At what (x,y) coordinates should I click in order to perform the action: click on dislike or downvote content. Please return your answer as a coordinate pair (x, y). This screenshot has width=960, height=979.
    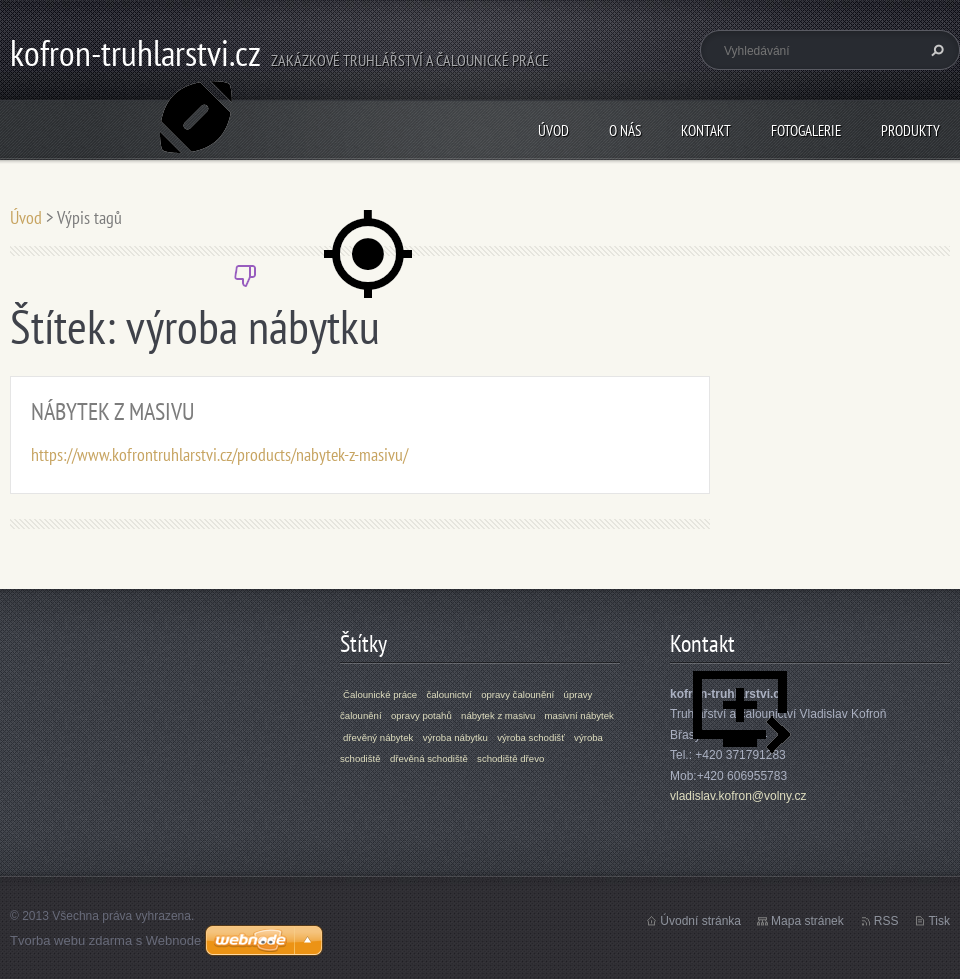
    Looking at the image, I should click on (245, 276).